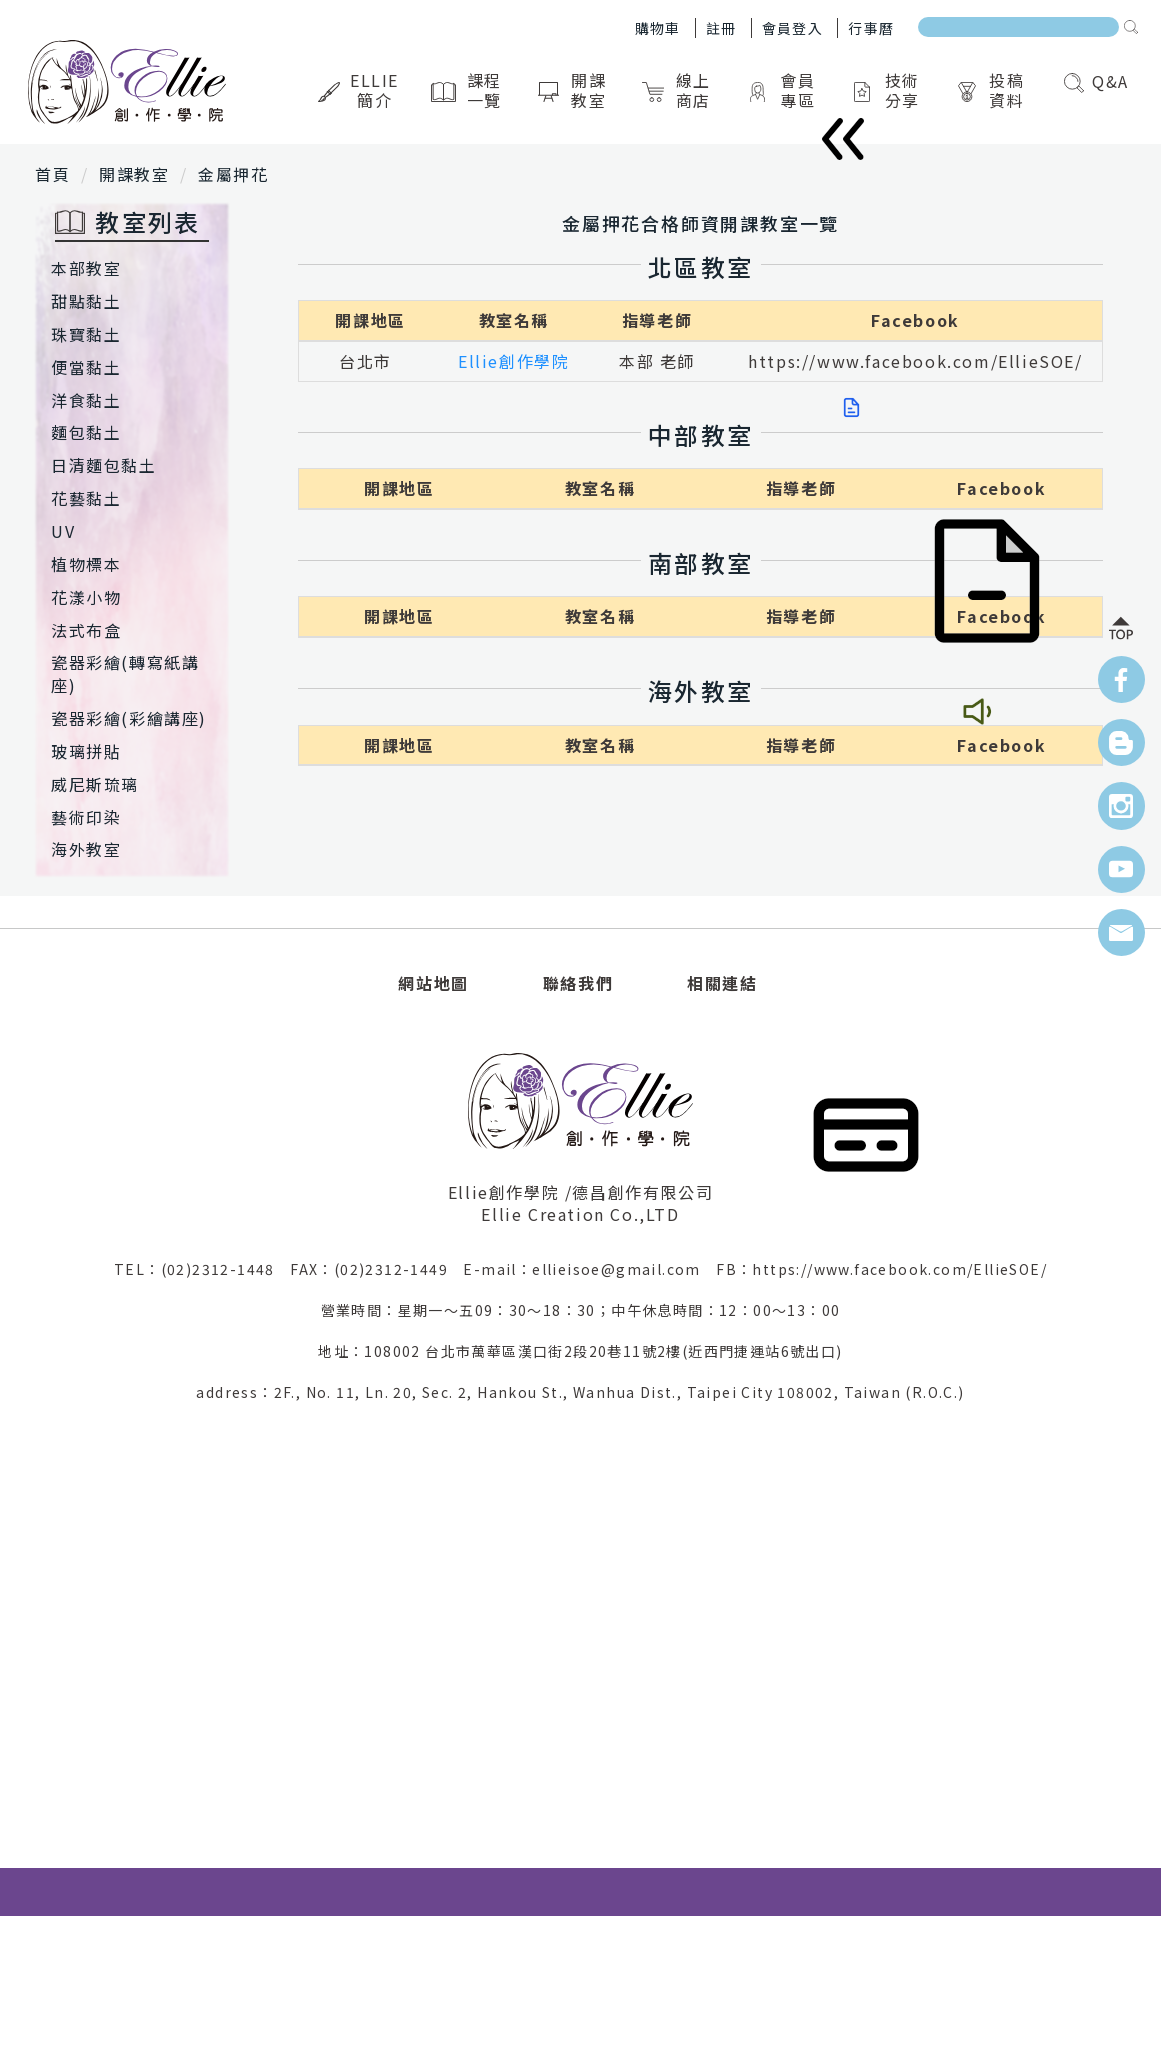 This screenshot has width=1161, height=2053. Describe the element at coordinates (851, 407) in the screenshot. I see `view document or text file` at that location.